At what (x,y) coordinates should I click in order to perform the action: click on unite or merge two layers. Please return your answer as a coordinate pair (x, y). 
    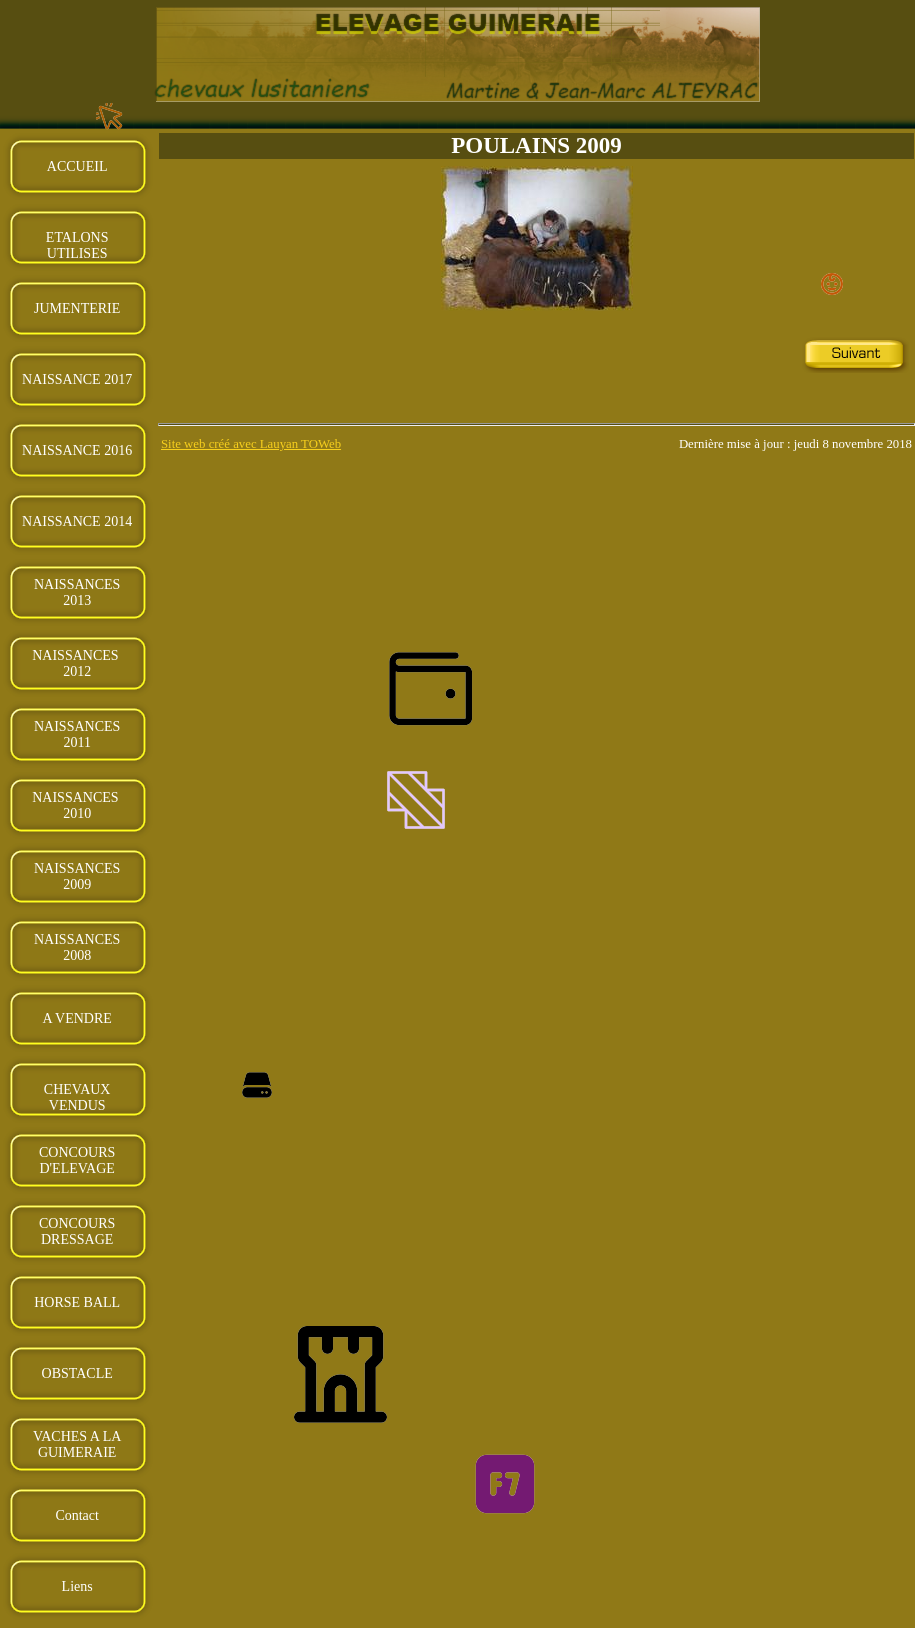
    Looking at the image, I should click on (416, 800).